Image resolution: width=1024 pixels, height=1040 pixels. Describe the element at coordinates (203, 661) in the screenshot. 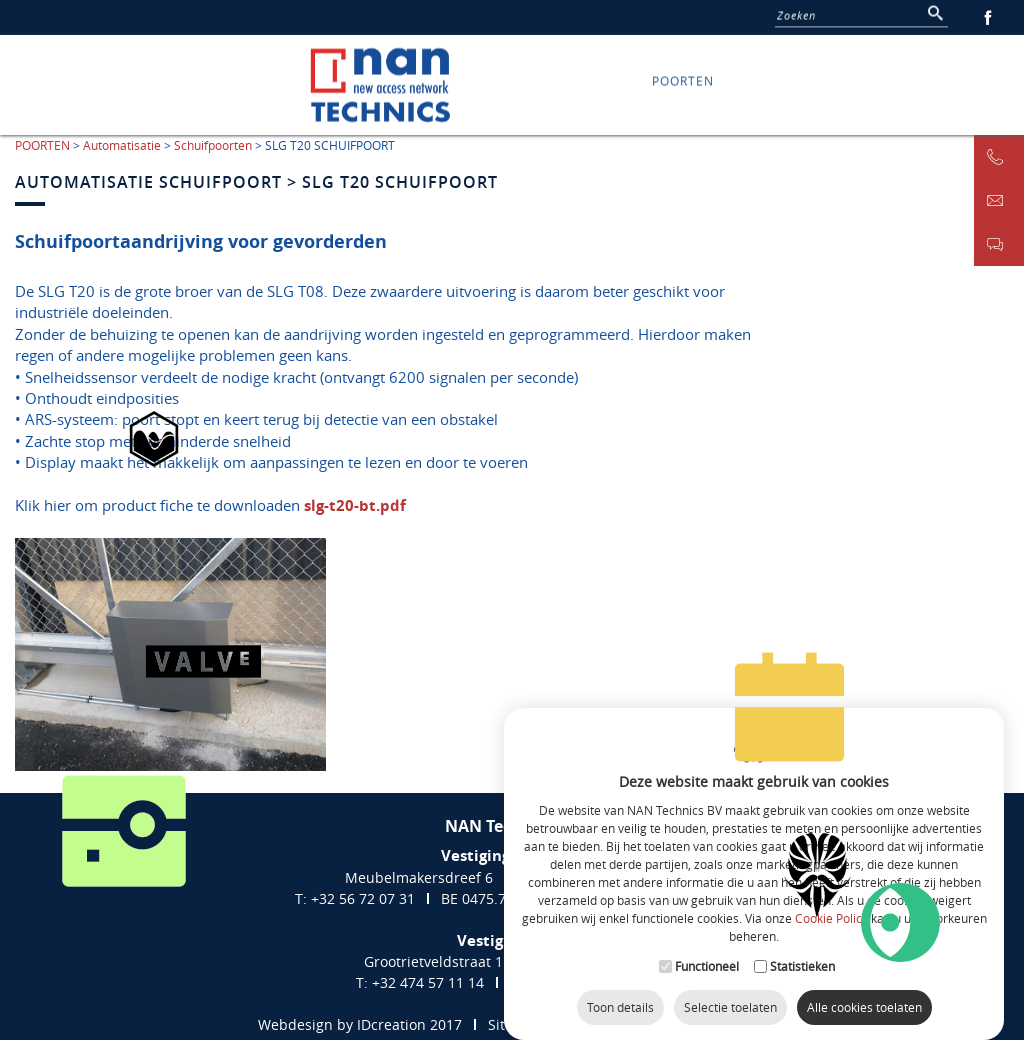

I see `valve corporation logo` at that location.